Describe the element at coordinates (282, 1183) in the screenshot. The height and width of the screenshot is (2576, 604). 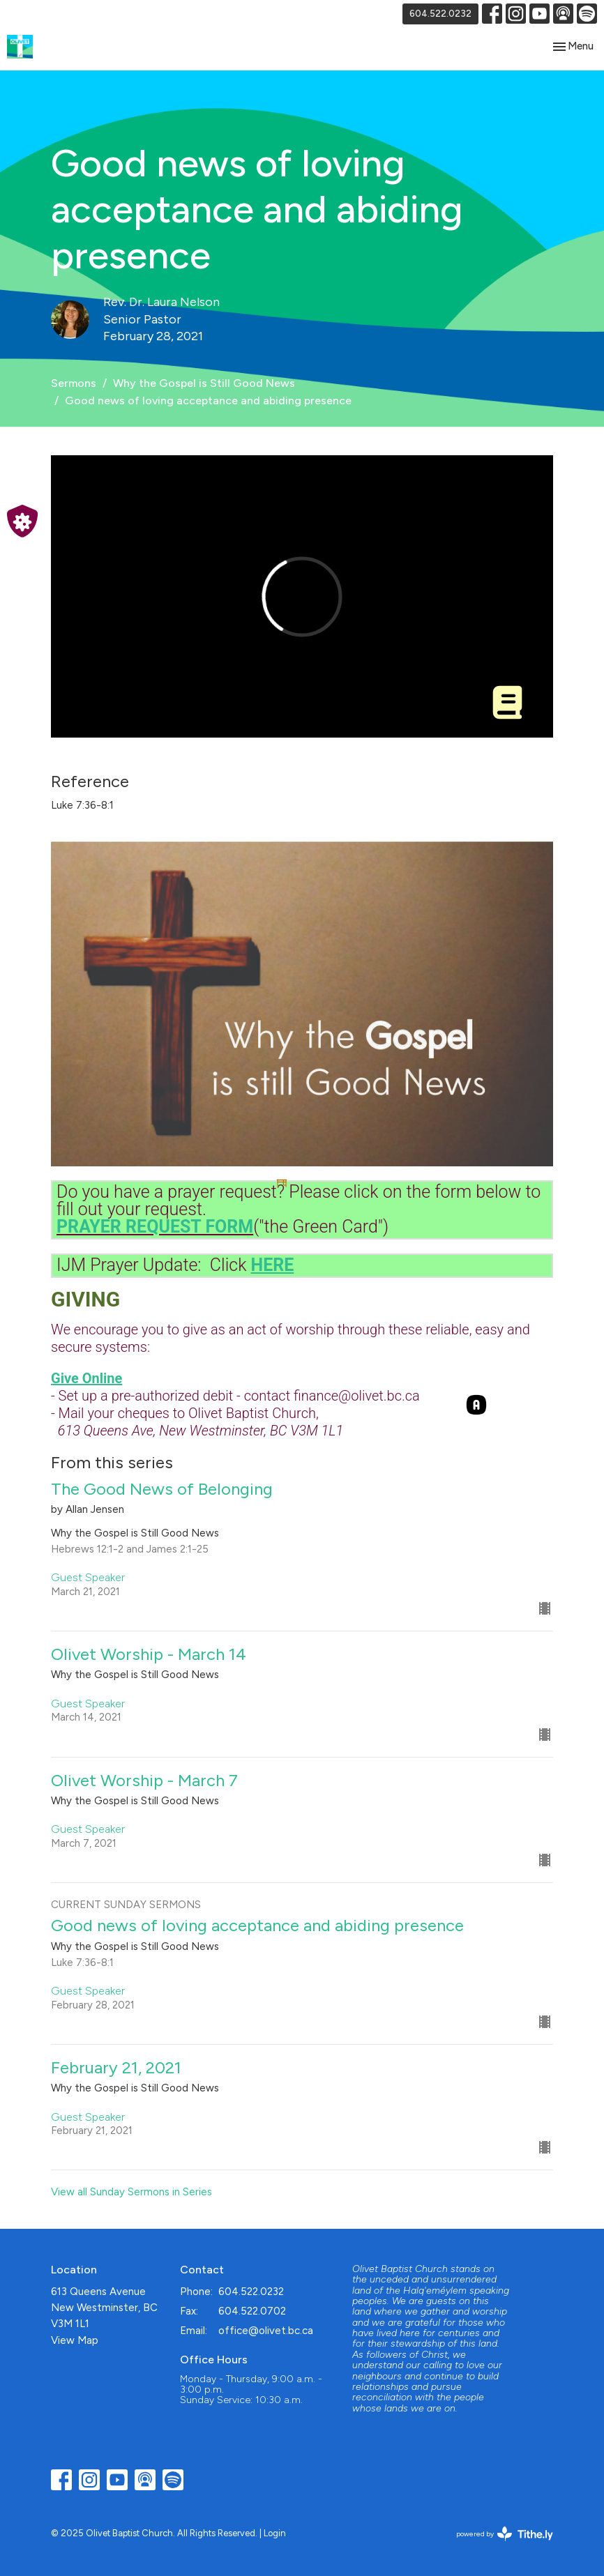
I see `access workspace or desk booking` at that location.